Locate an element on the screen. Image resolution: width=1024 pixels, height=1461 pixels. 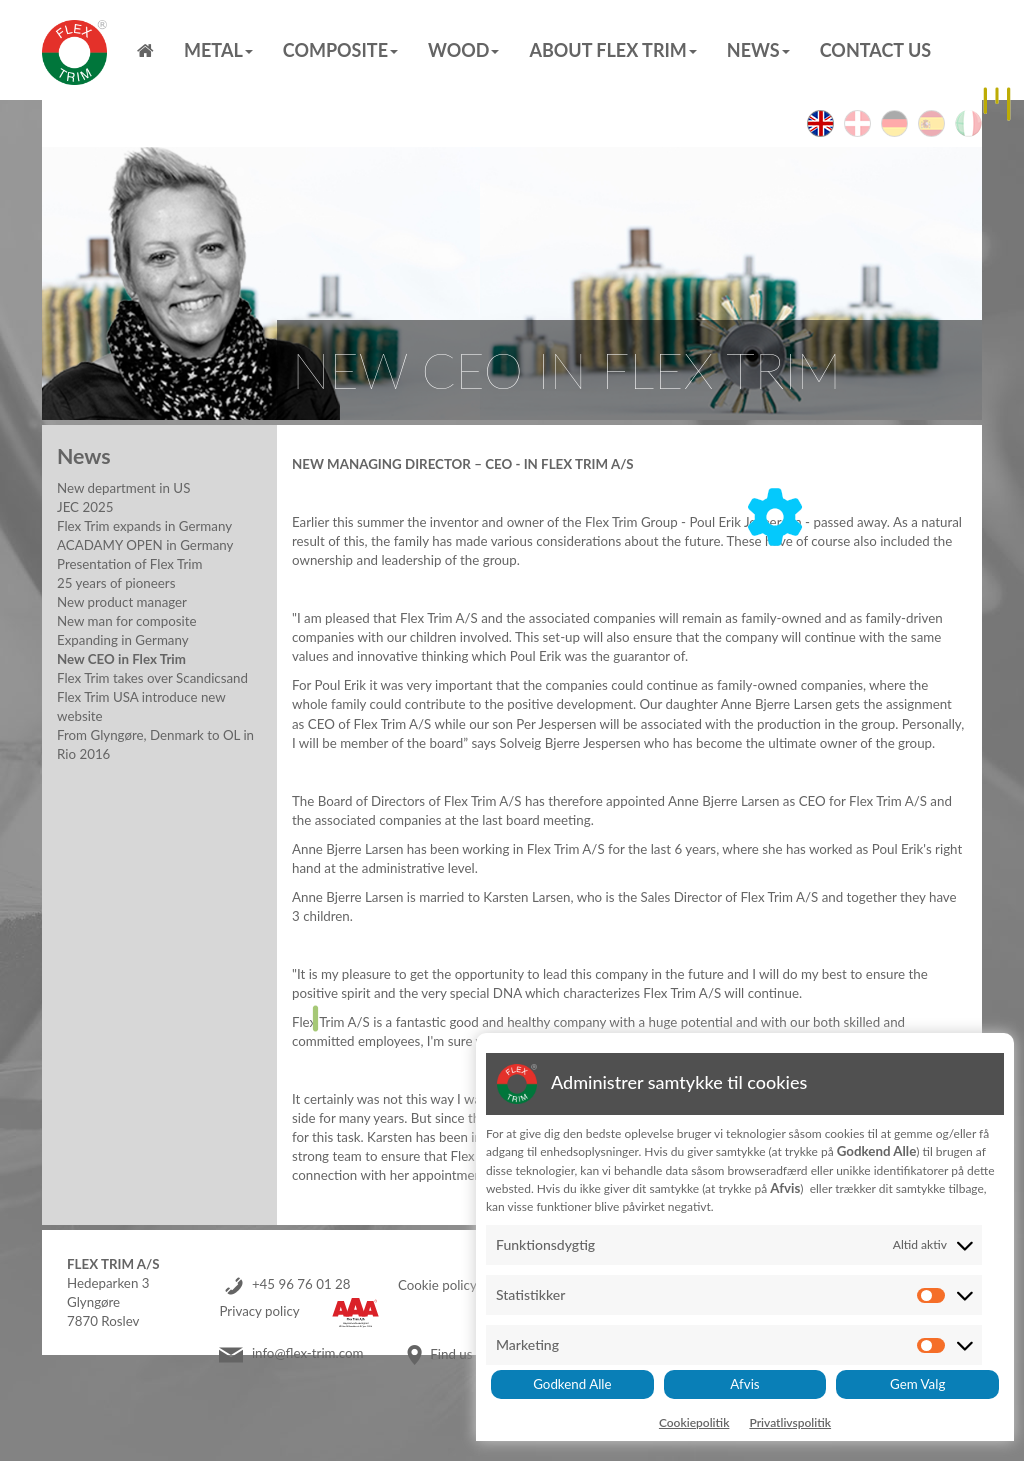
open kanban board view is located at coordinates (997, 104).